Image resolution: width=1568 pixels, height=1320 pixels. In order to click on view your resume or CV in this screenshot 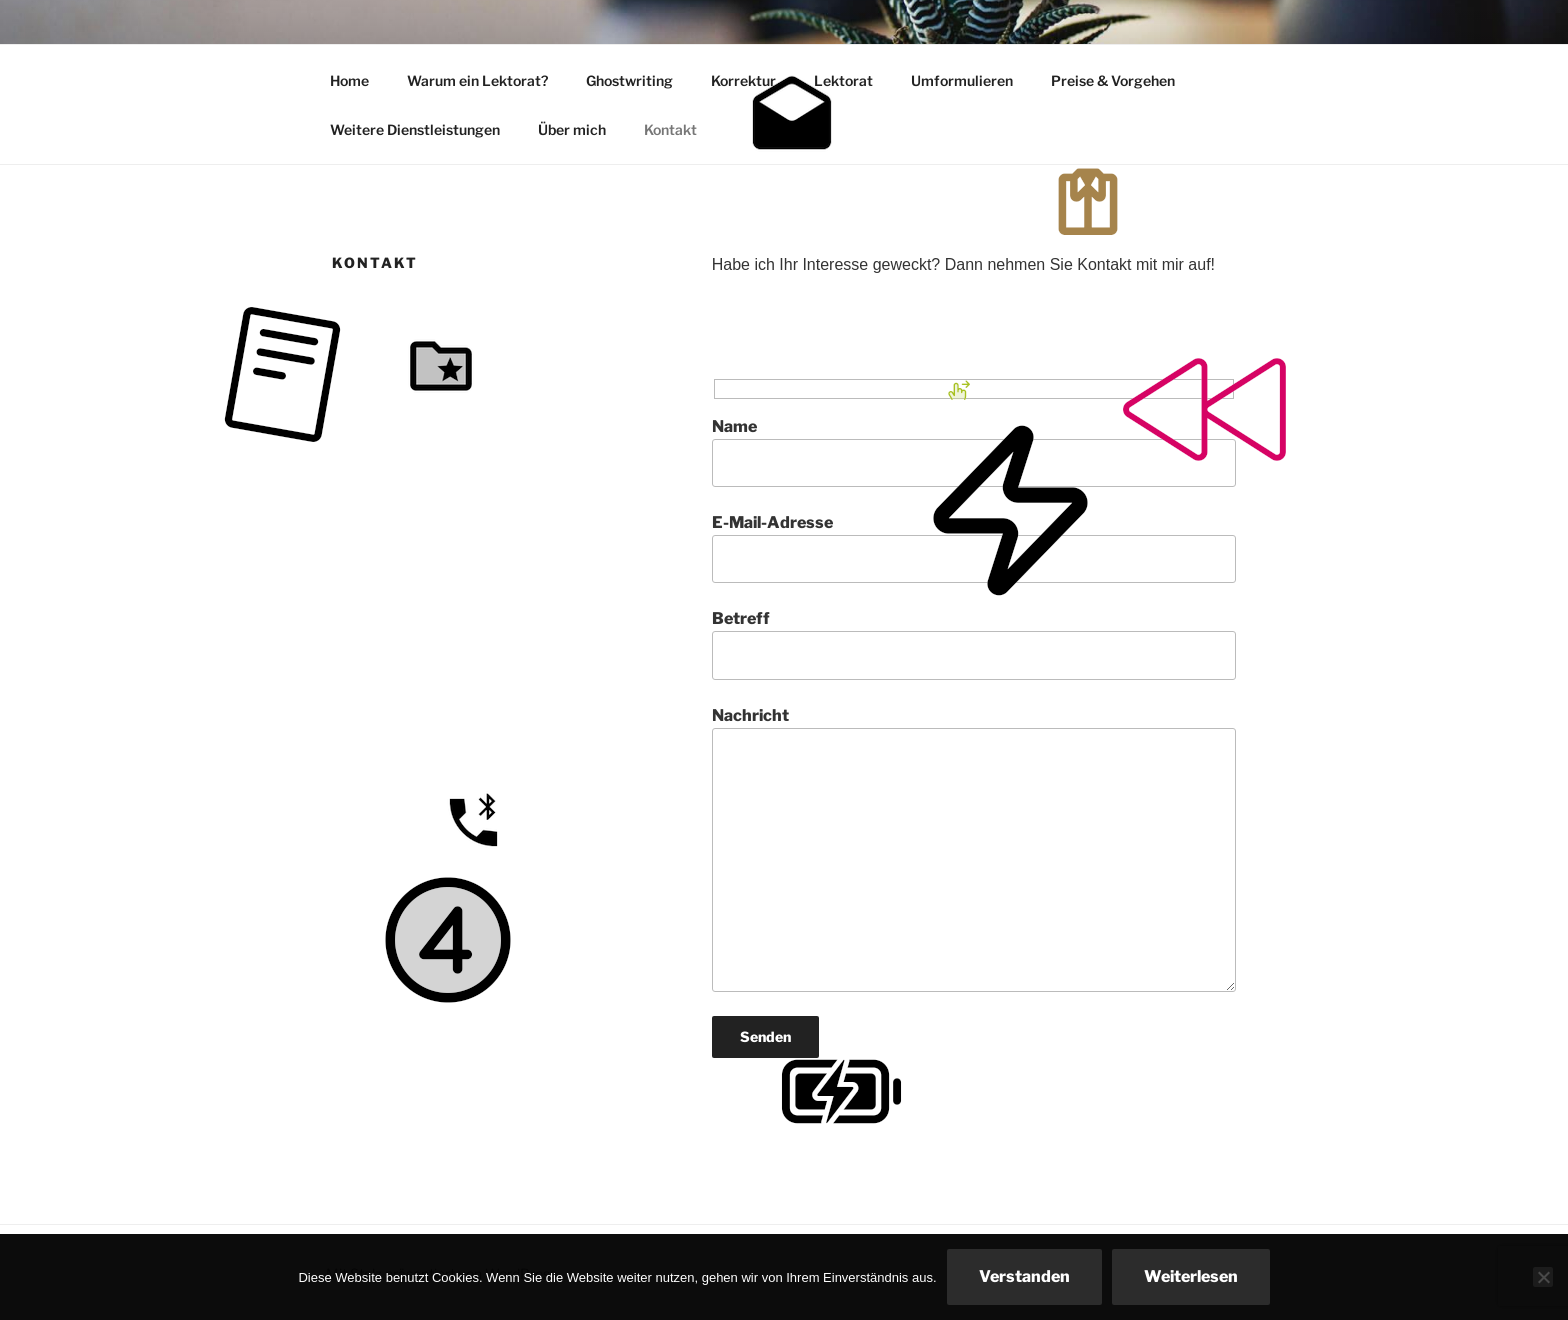, I will do `click(282, 374)`.